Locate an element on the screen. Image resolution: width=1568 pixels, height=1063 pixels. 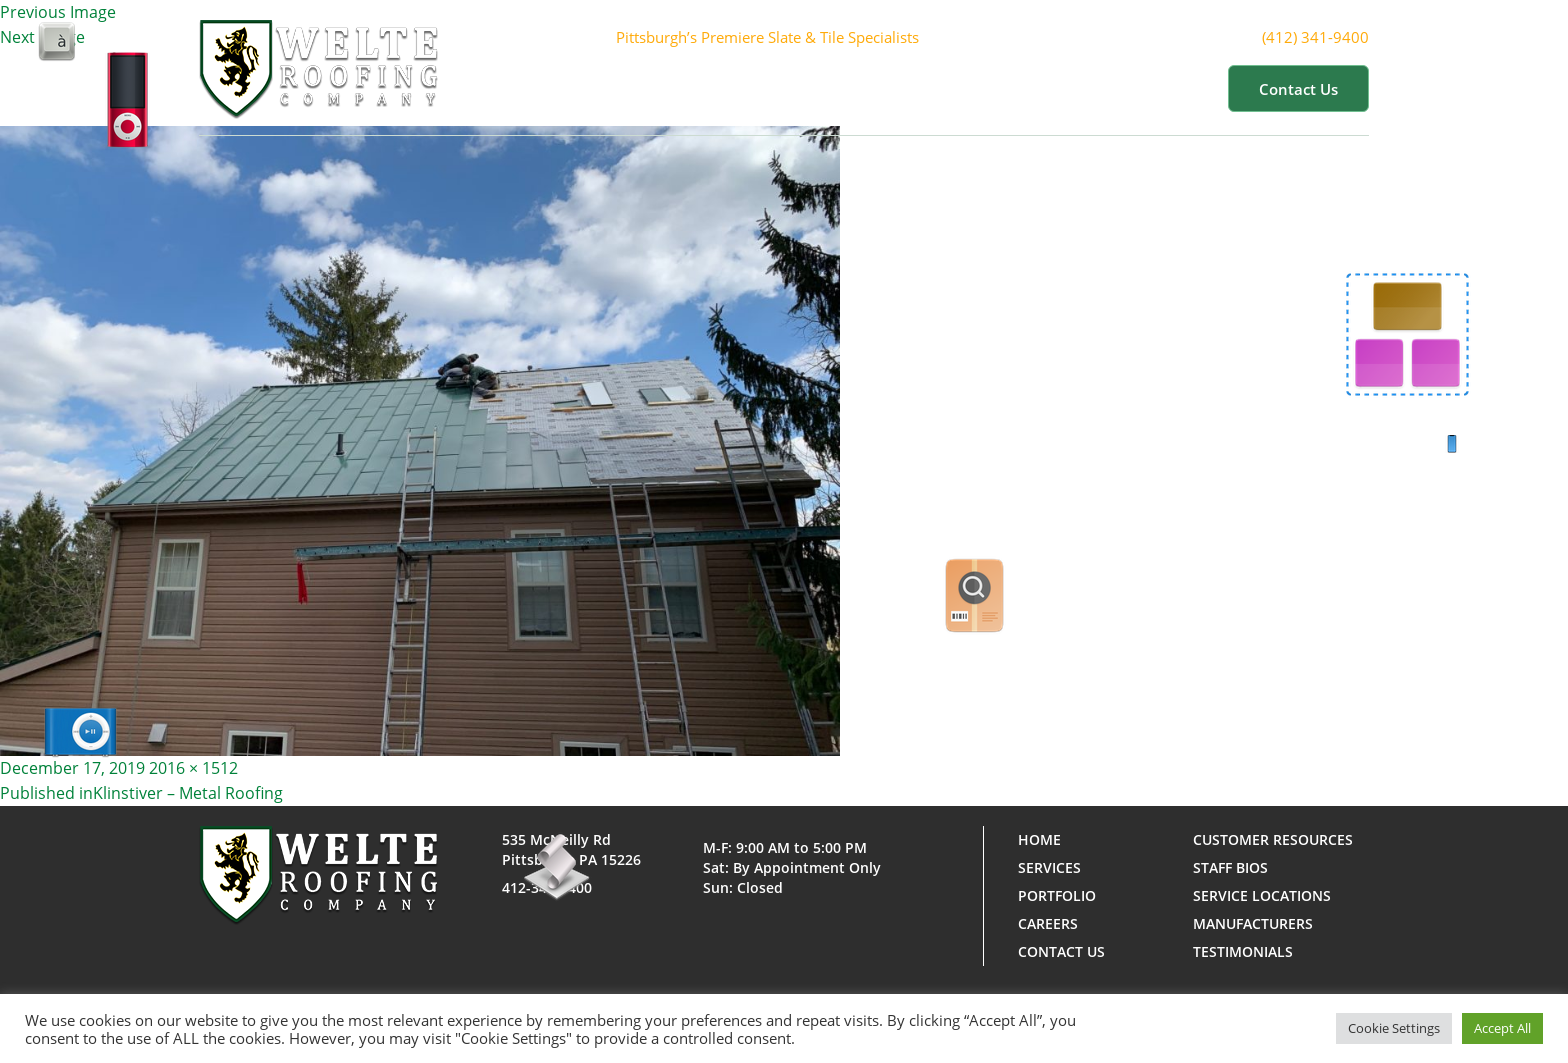
select all items in the current view is located at coordinates (1407, 334).